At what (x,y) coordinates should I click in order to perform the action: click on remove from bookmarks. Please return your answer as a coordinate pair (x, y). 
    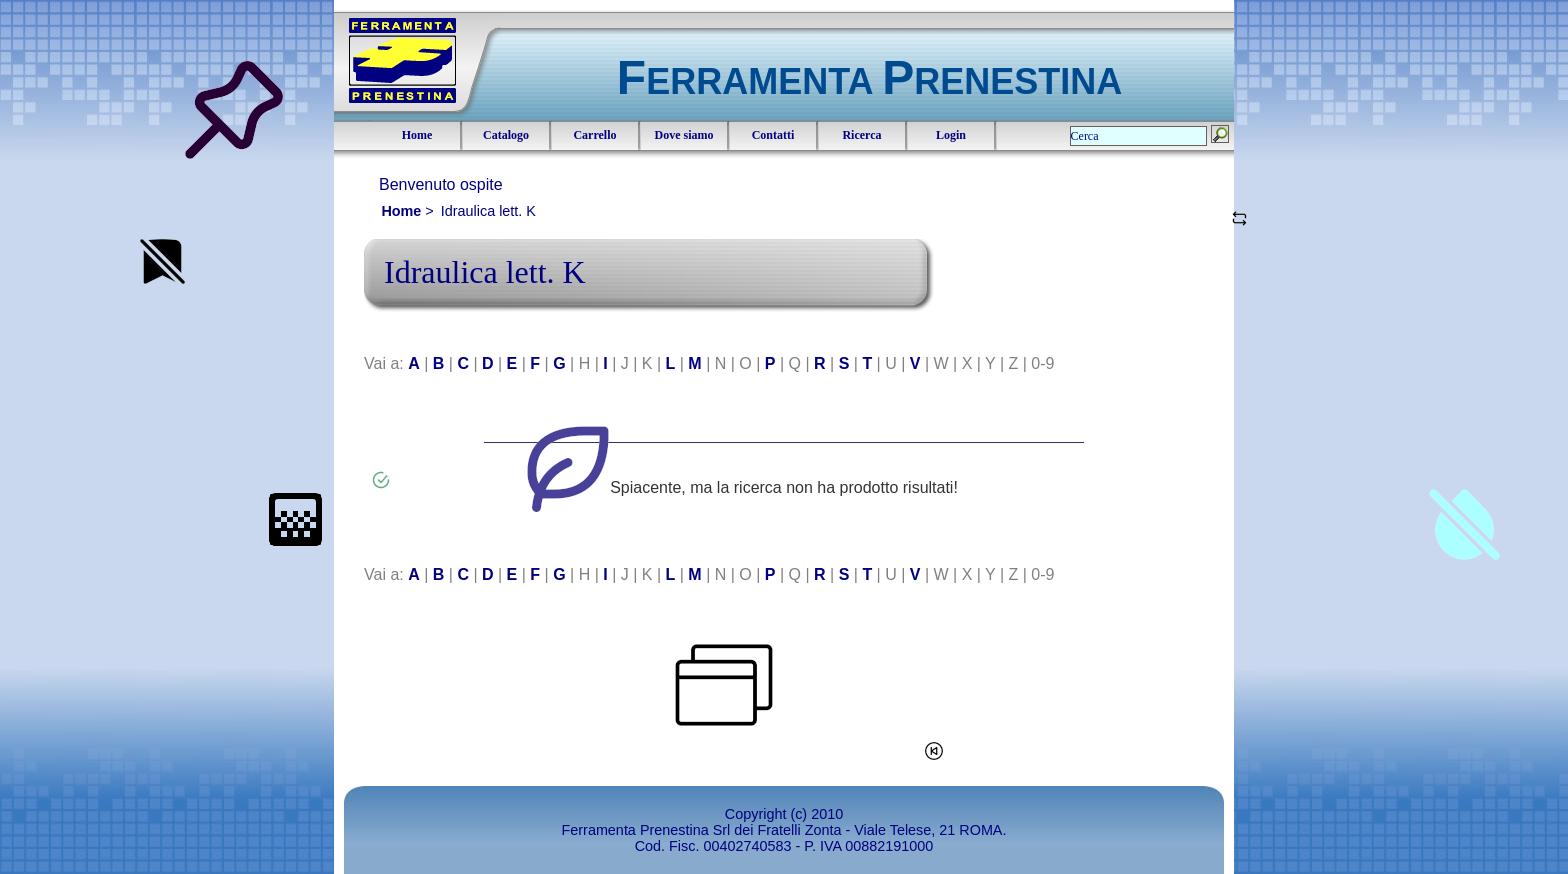
    Looking at the image, I should click on (162, 261).